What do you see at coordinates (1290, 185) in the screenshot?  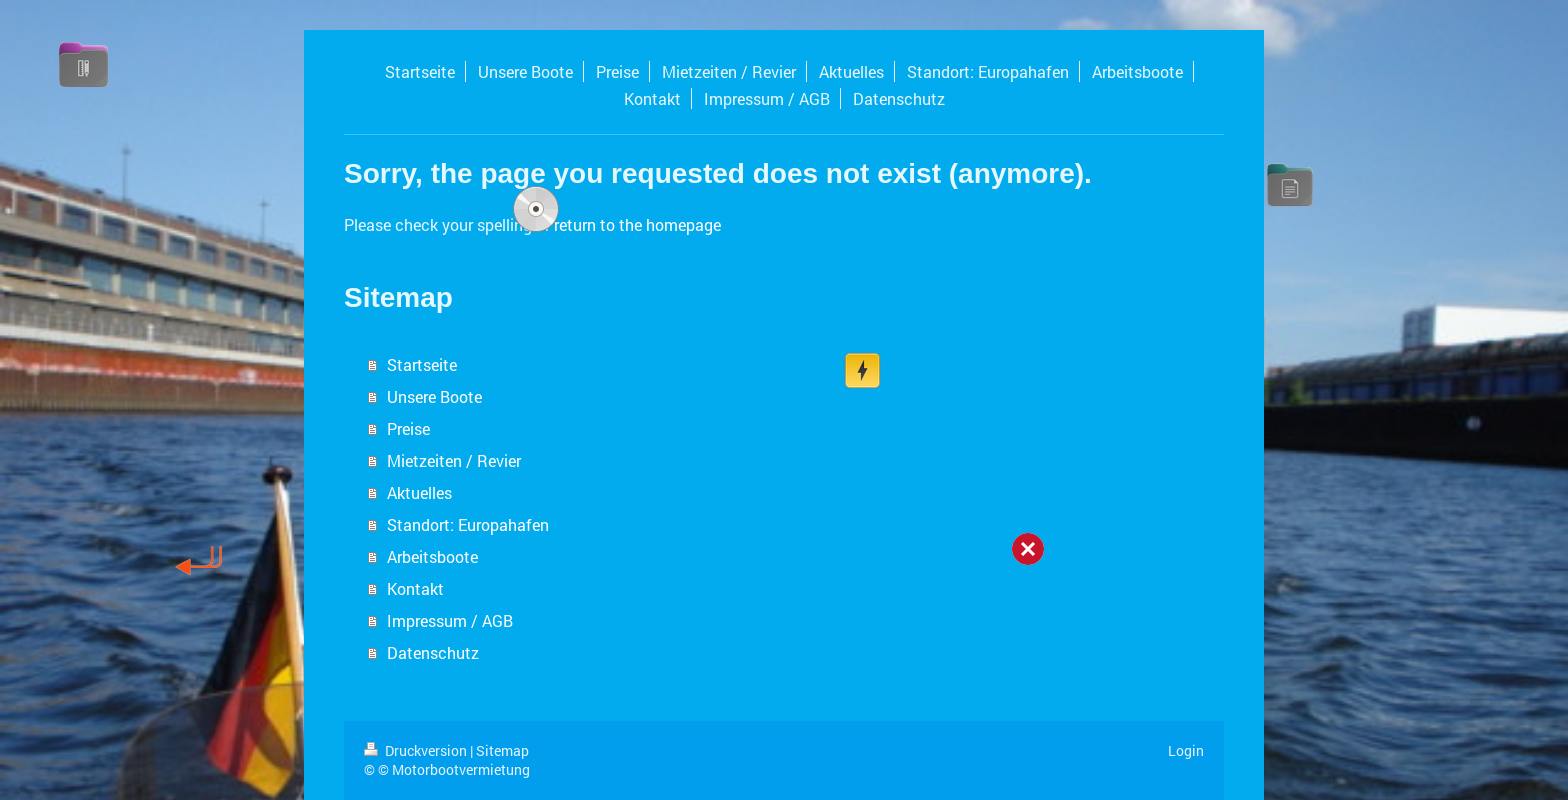 I see `open your documents folder` at bounding box center [1290, 185].